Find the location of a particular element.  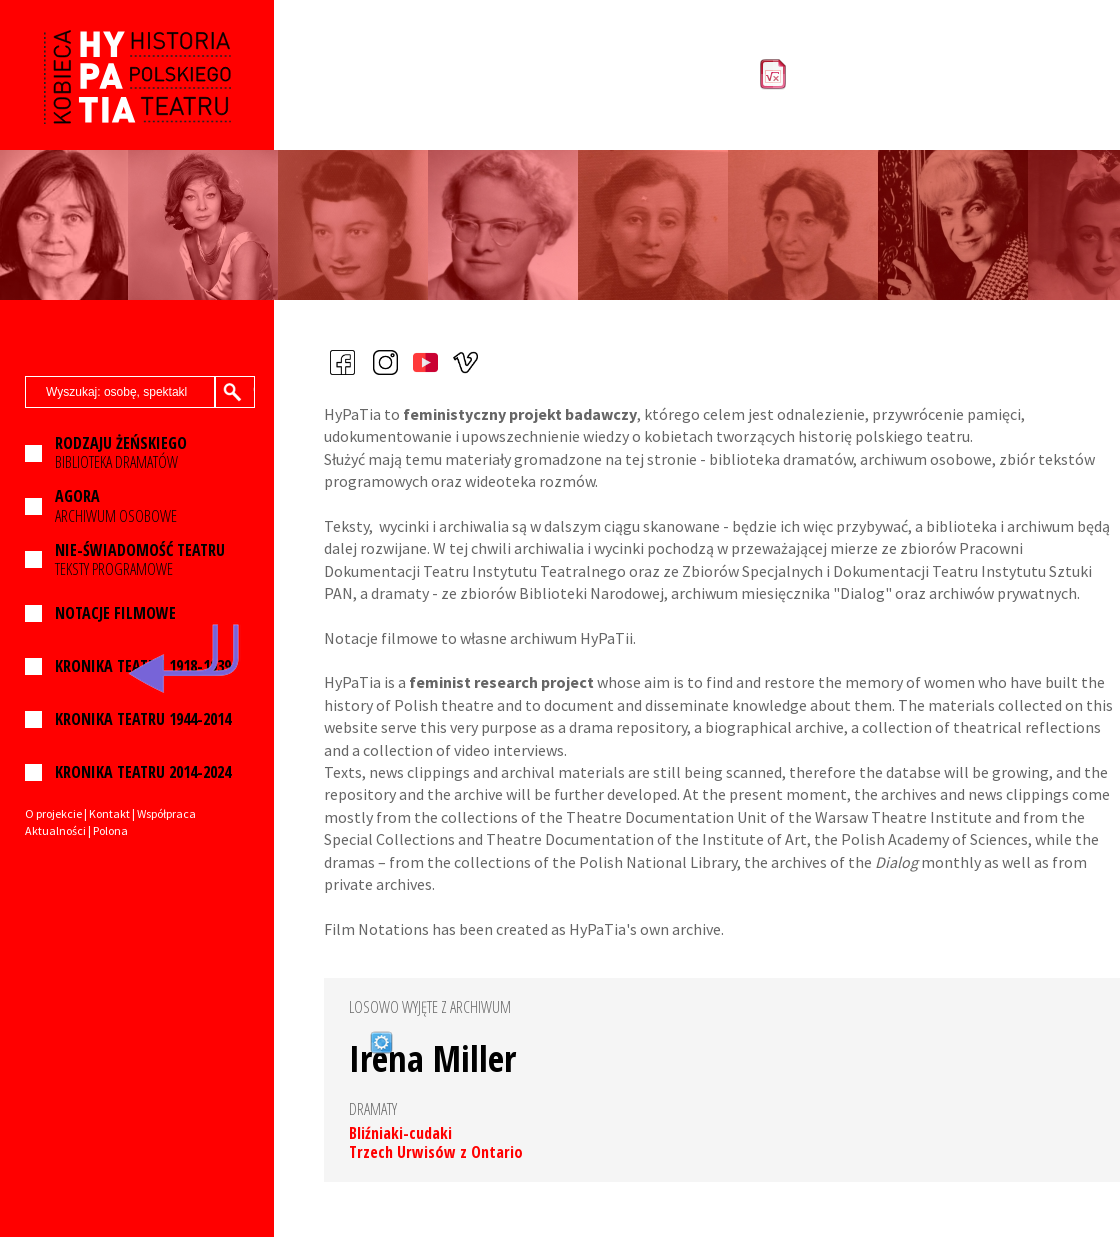

windows installer package file is located at coordinates (381, 1042).